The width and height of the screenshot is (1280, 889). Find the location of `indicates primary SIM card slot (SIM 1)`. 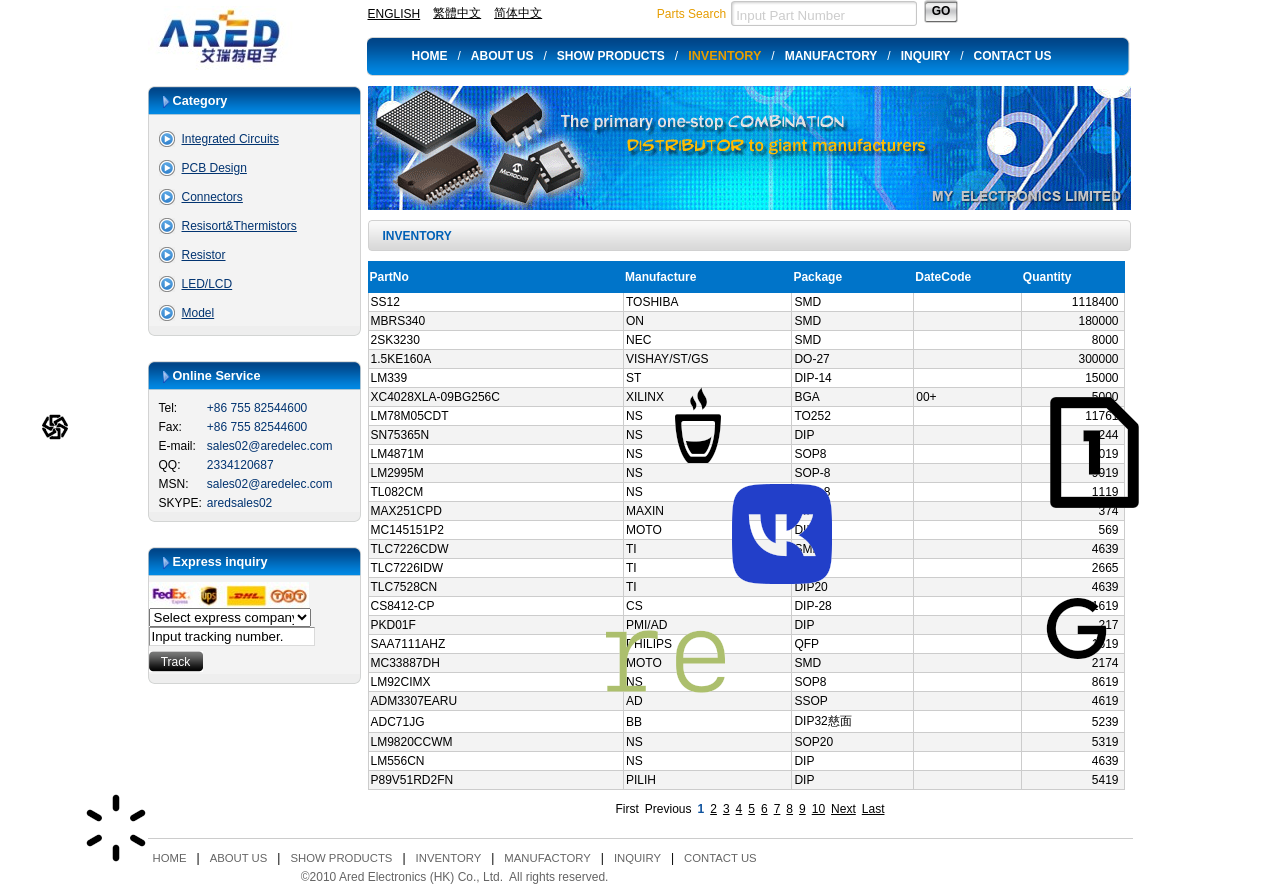

indicates primary SIM card slot (SIM 1) is located at coordinates (1094, 452).